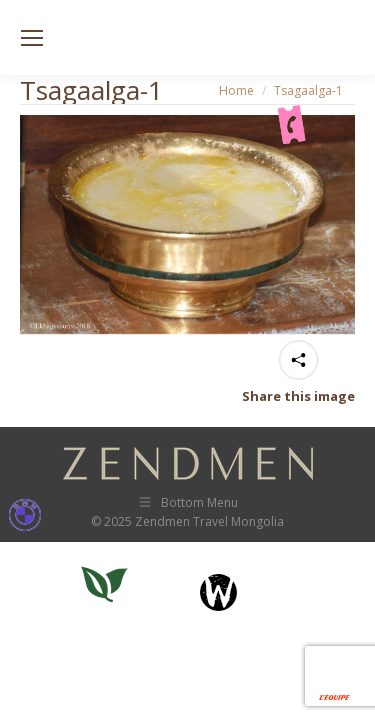 The image size is (375, 720). I want to click on link to L'Équipe sports news website, so click(334, 697).